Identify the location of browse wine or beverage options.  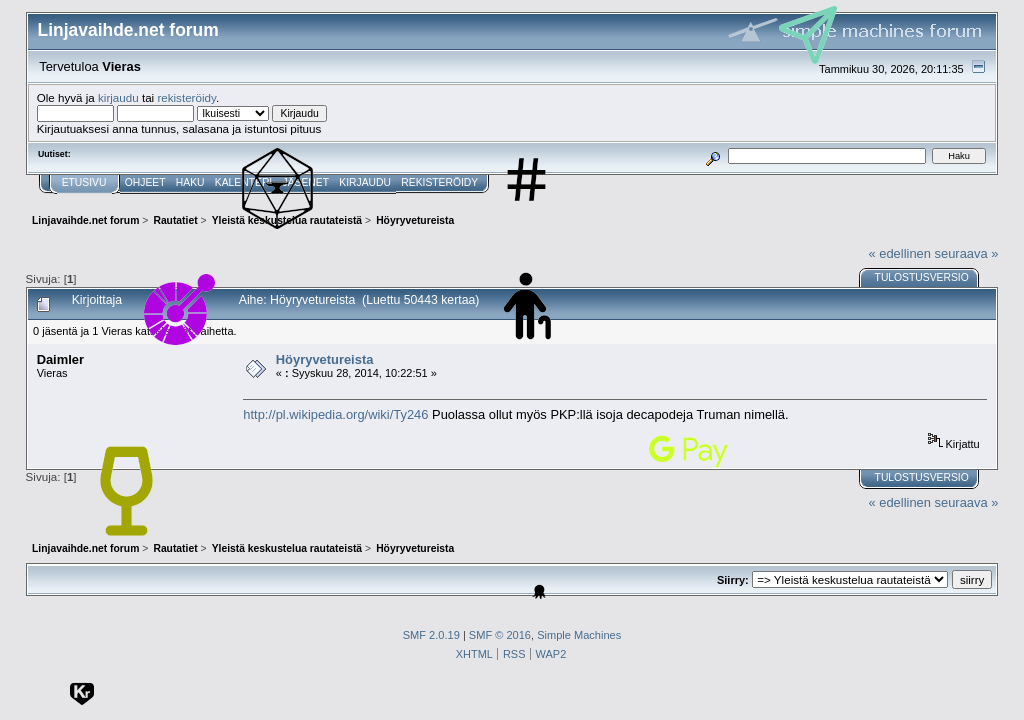
(126, 488).